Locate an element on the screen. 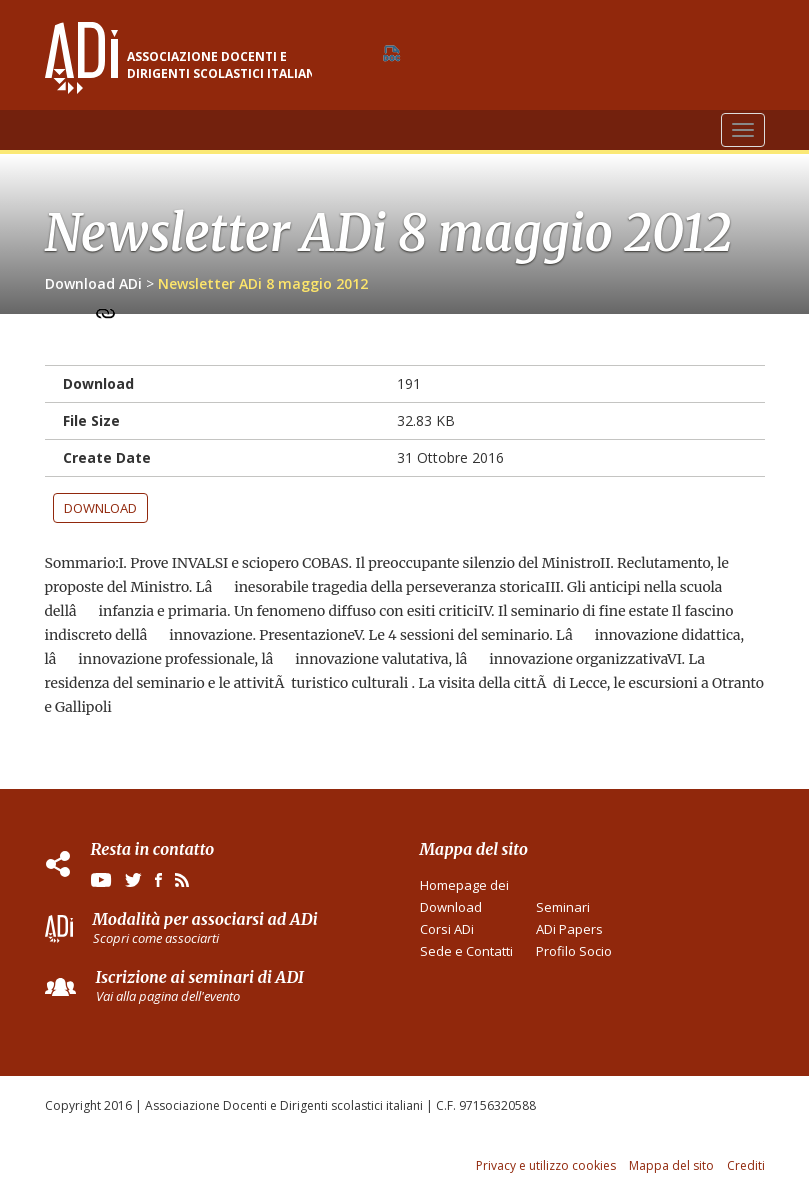  copy or share a link is located at coordinates (105, 313).